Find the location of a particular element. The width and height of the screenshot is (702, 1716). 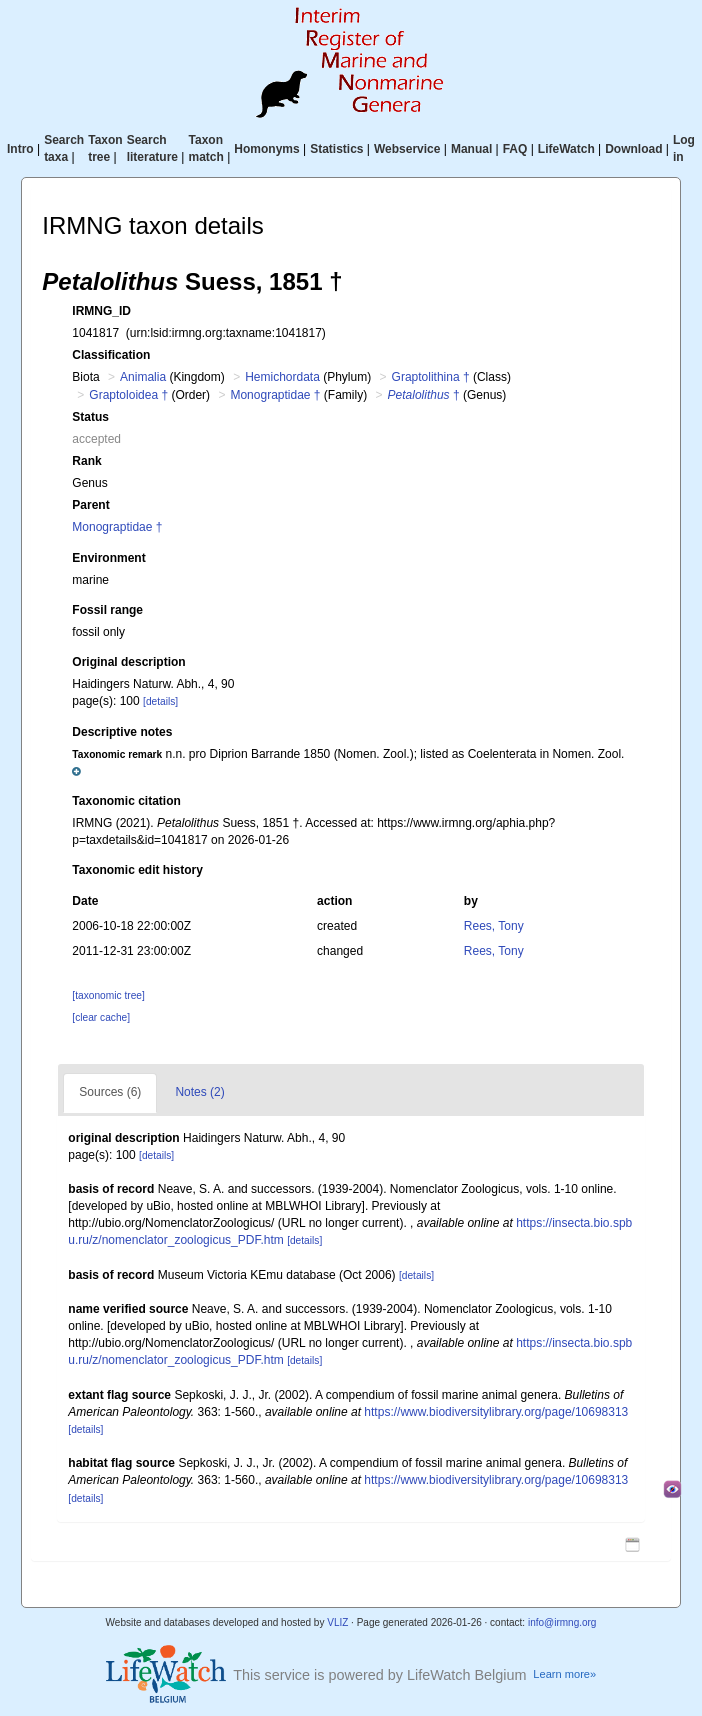

open privacy and security settings is located at coordinates (672, 1489).